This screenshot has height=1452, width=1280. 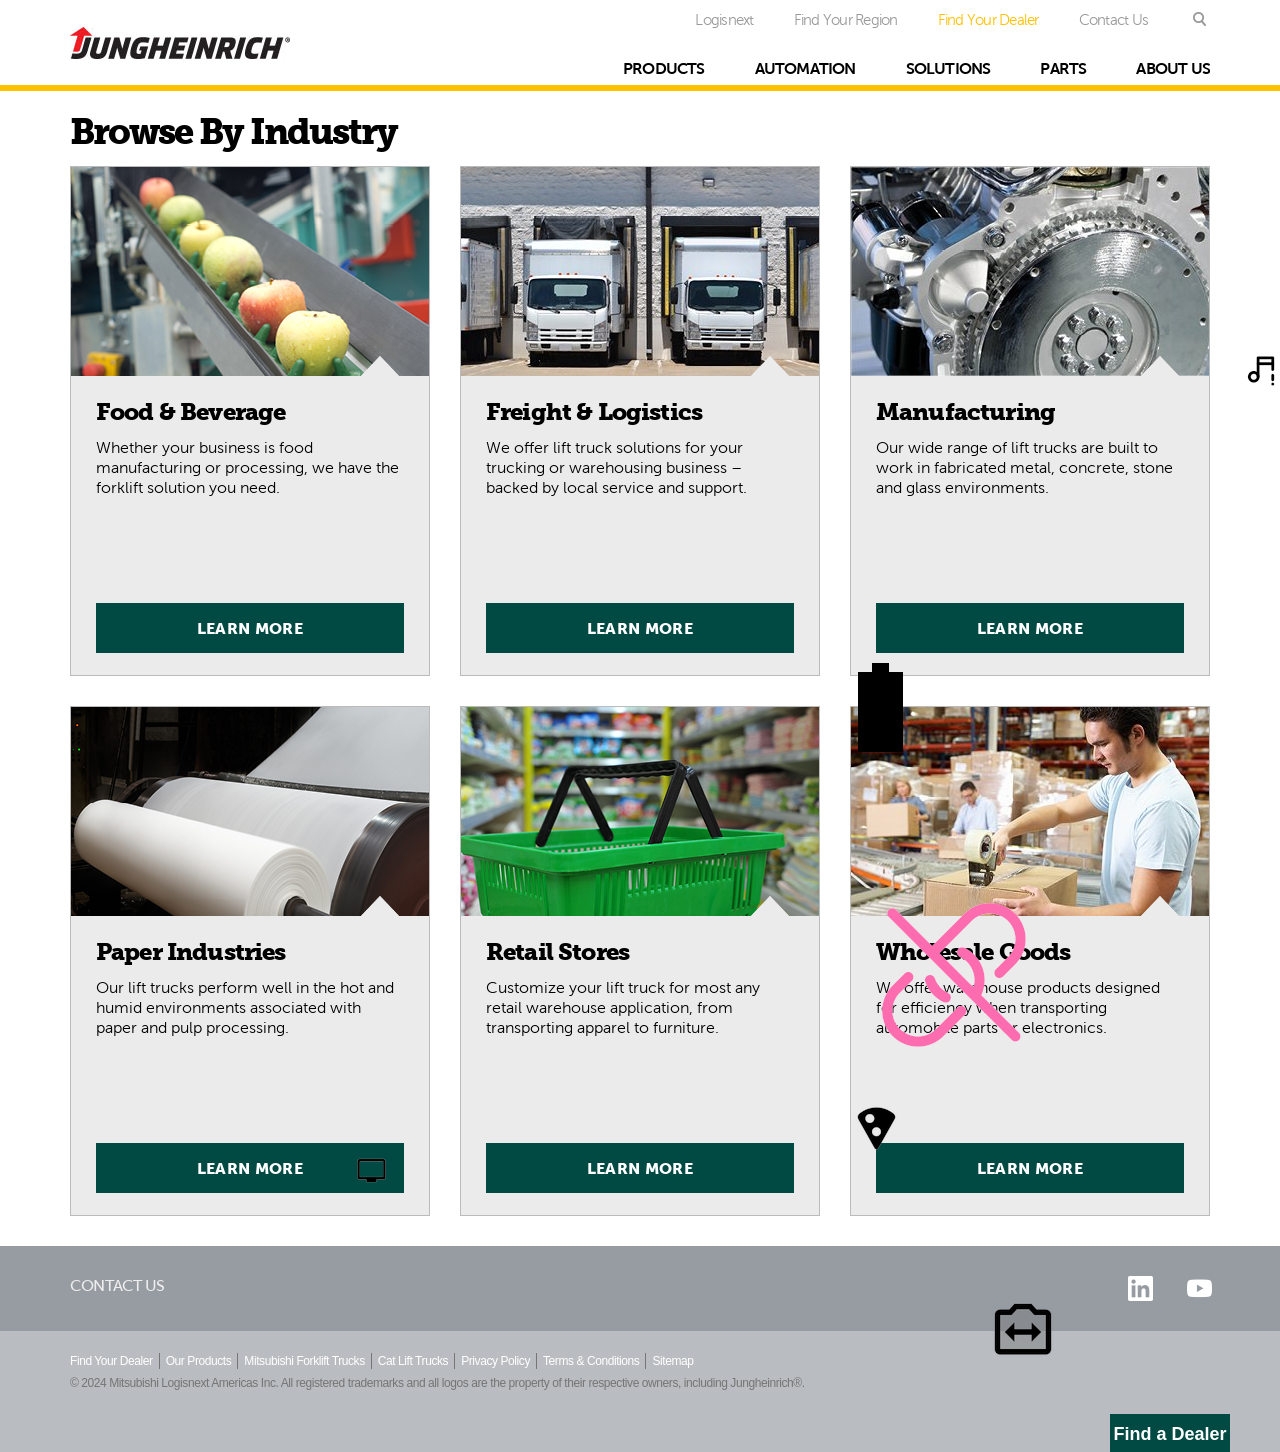 What do you see at coordinates (1262, 369) in the screenshot?
I see `music playback error or issue` at bounding box center [1262, 369].